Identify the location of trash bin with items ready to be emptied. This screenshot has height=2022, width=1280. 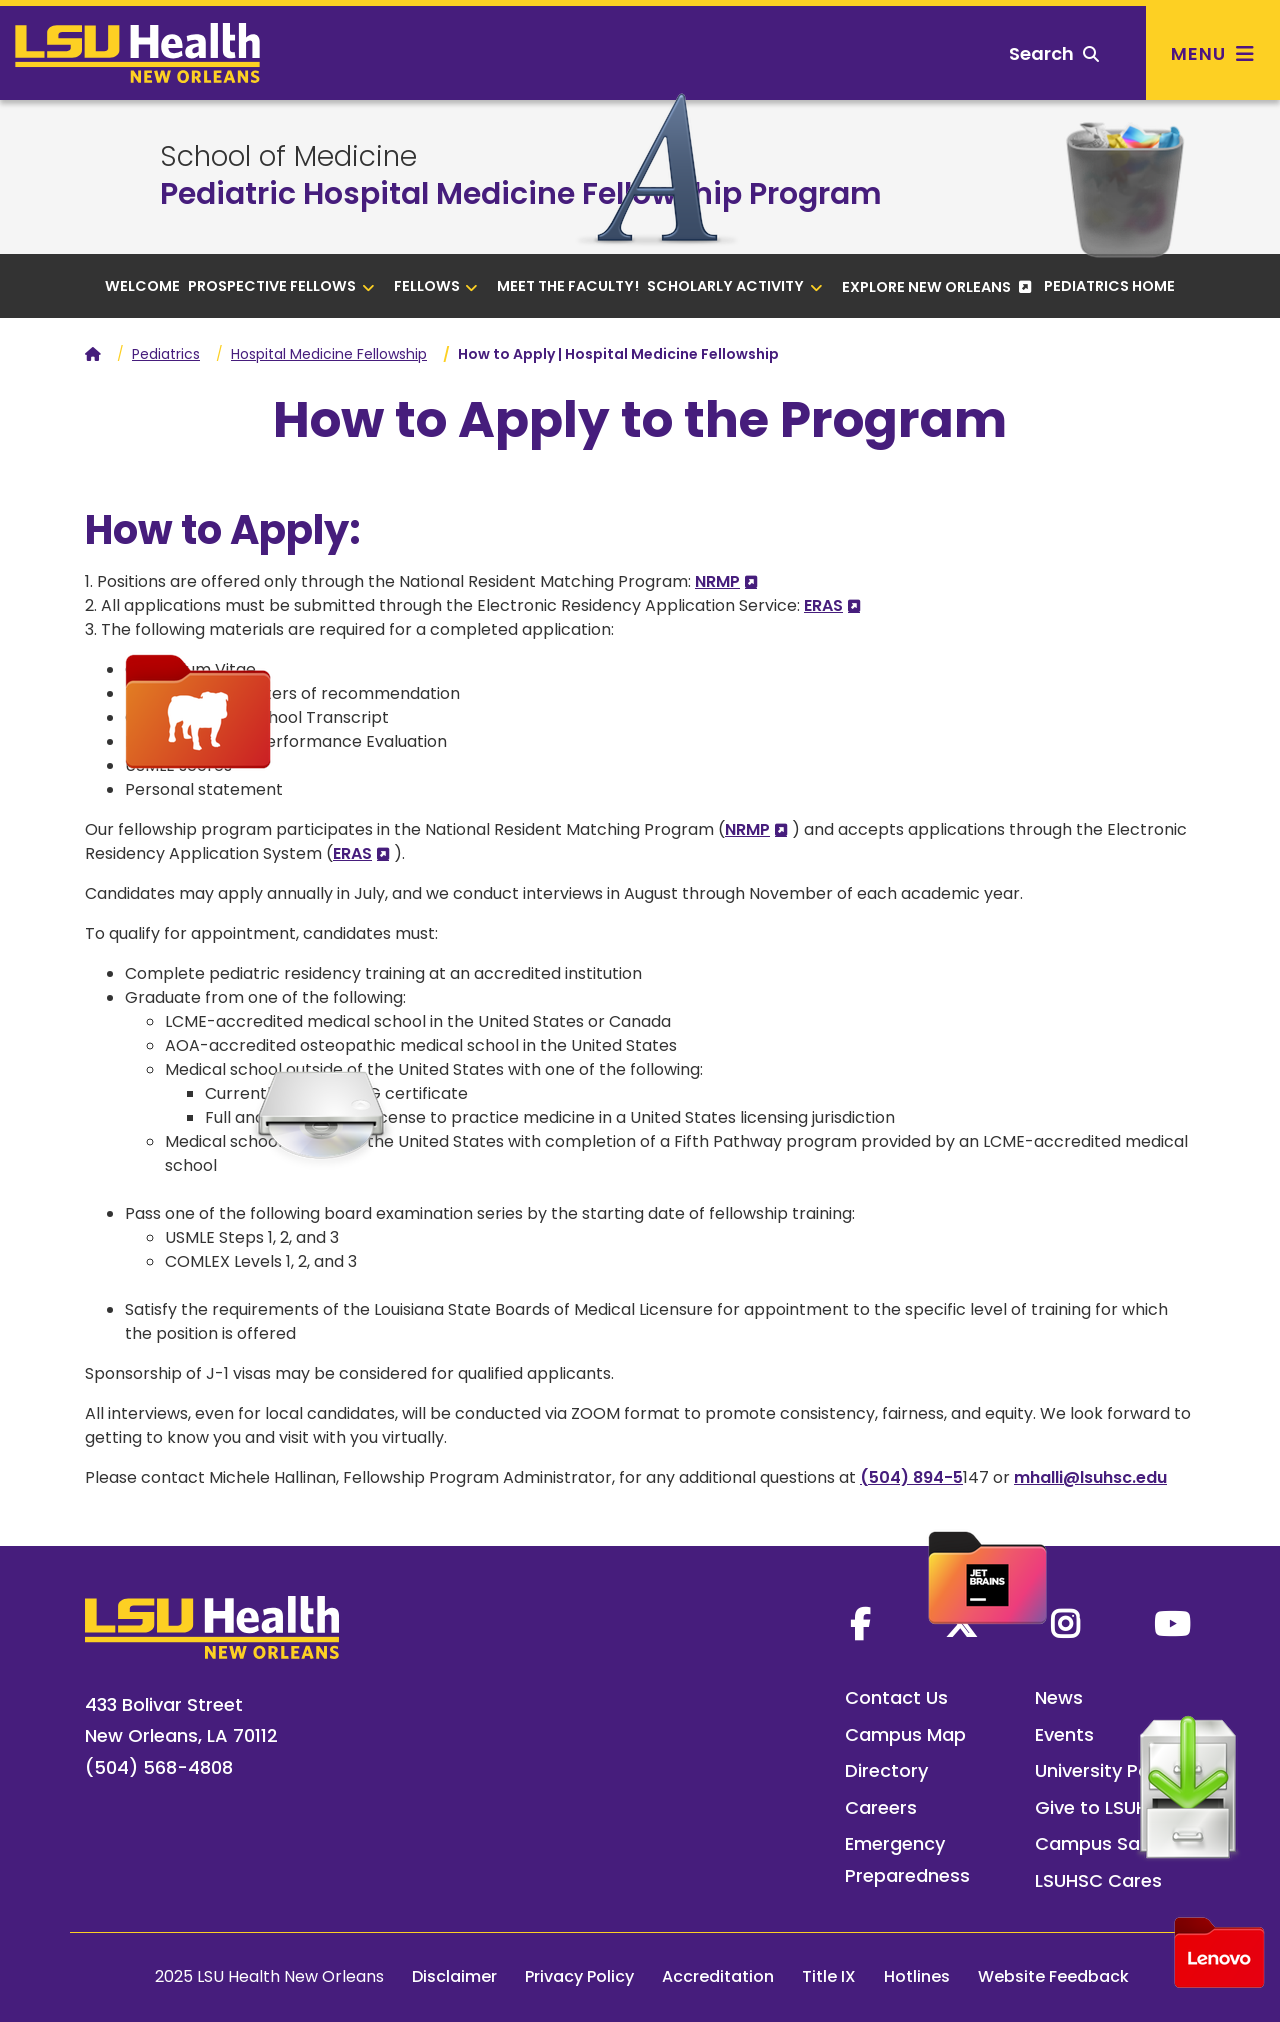
(1125, 191).